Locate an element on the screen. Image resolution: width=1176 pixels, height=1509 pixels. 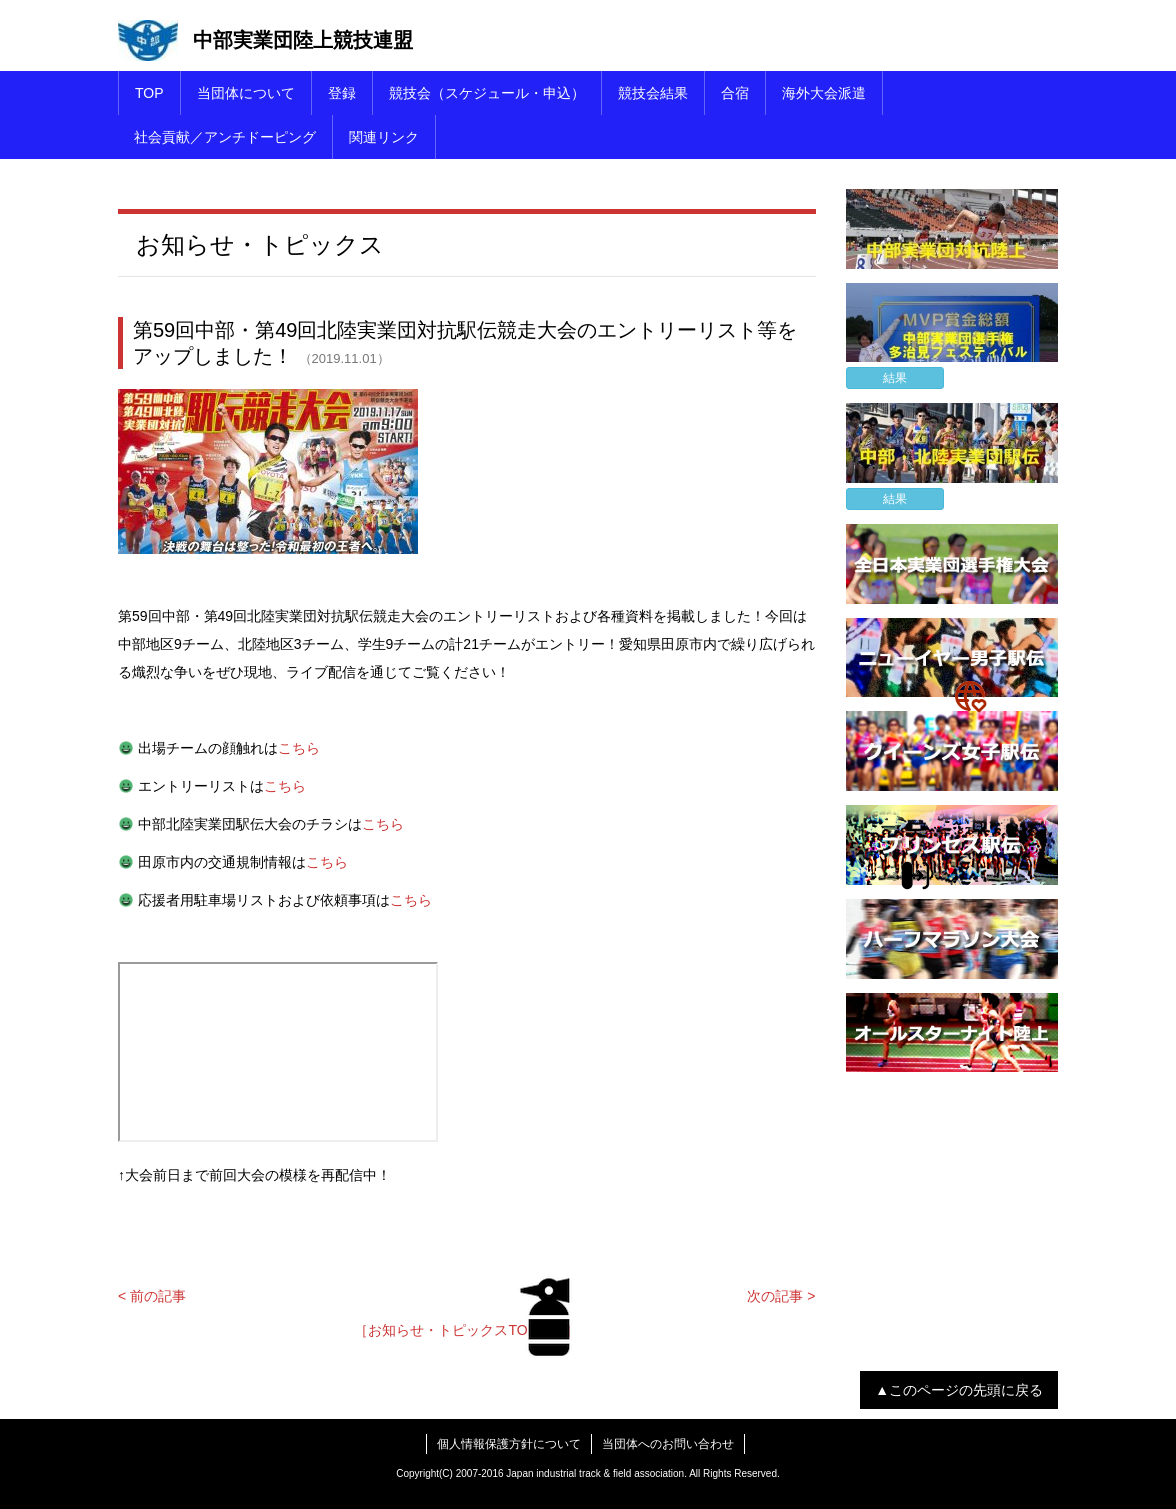
locate fire safety equipment is located at coordinates (549, 1315).